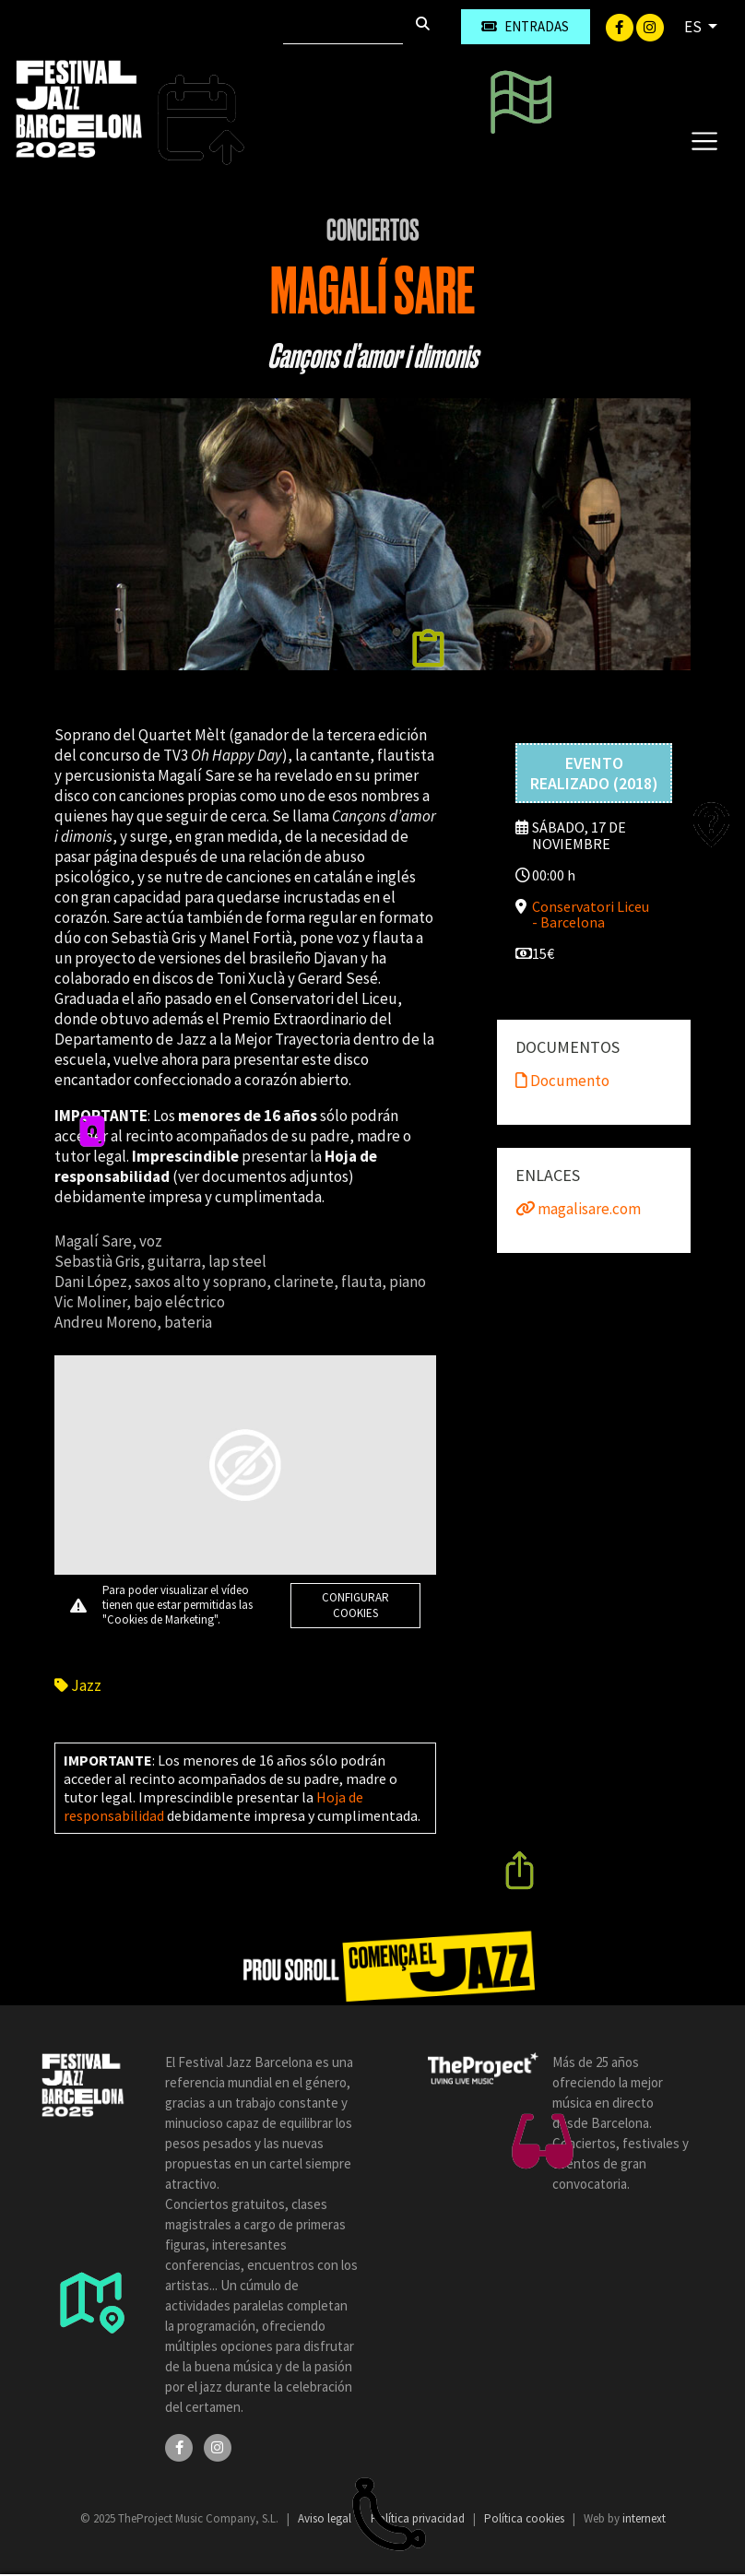 The width and height of the screenshot is (745, 2576). What do you see at coordinates (542, 2141) in the screenshot?
I see `enable reading mode` at bounding box center [542, 2141].